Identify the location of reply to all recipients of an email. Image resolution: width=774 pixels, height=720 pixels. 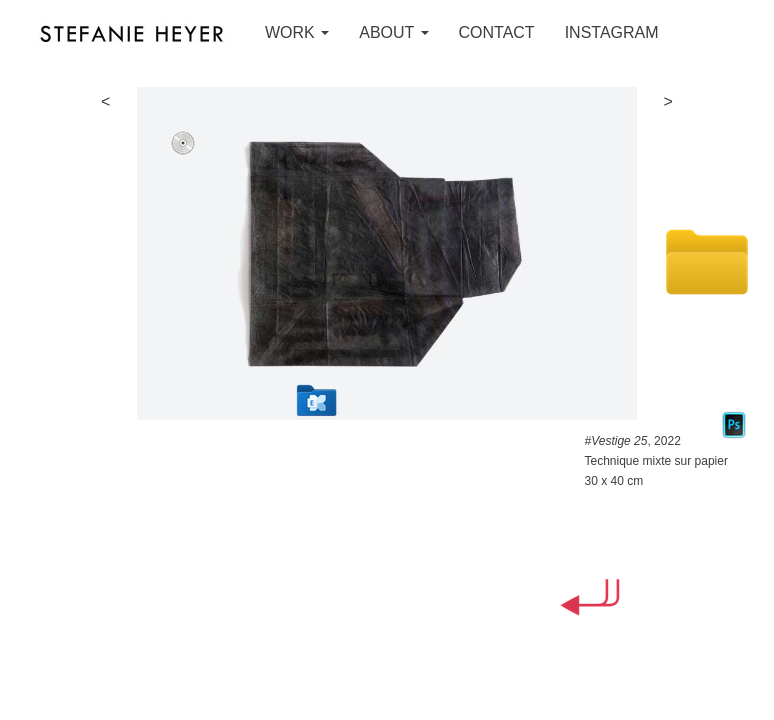
(589, 597).